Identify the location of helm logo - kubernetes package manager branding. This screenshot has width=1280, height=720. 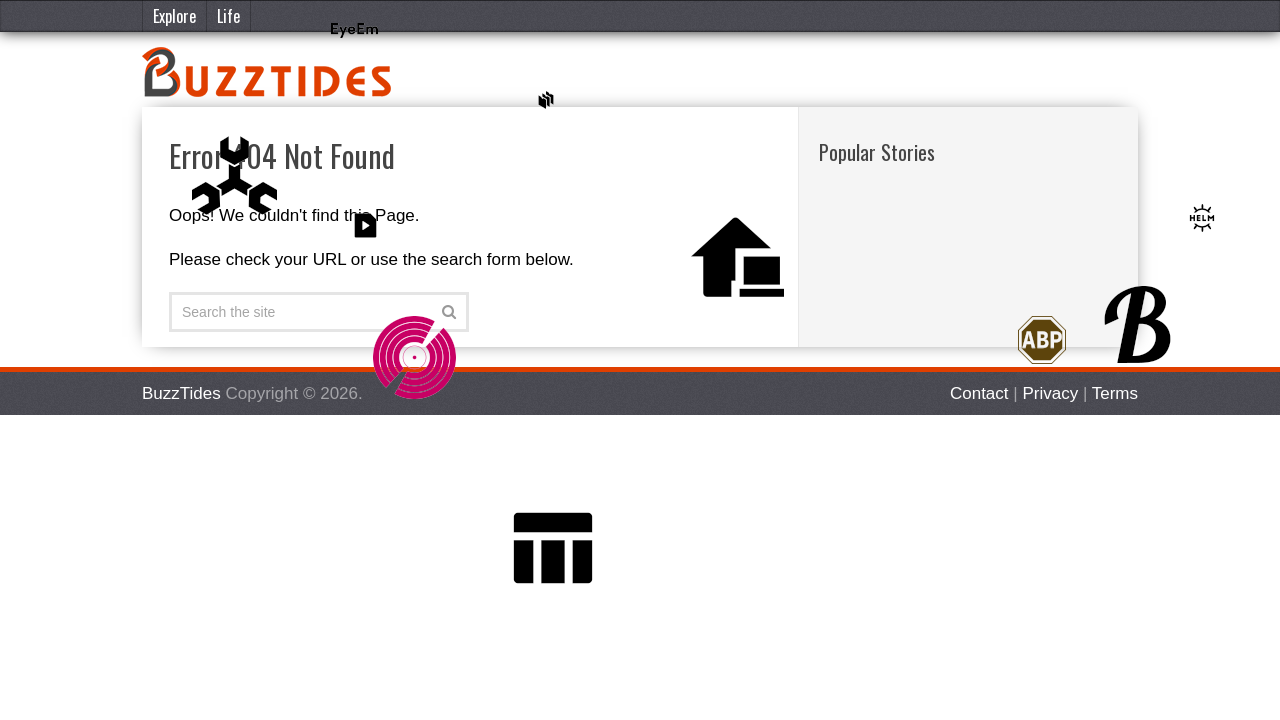
(1202, 218).